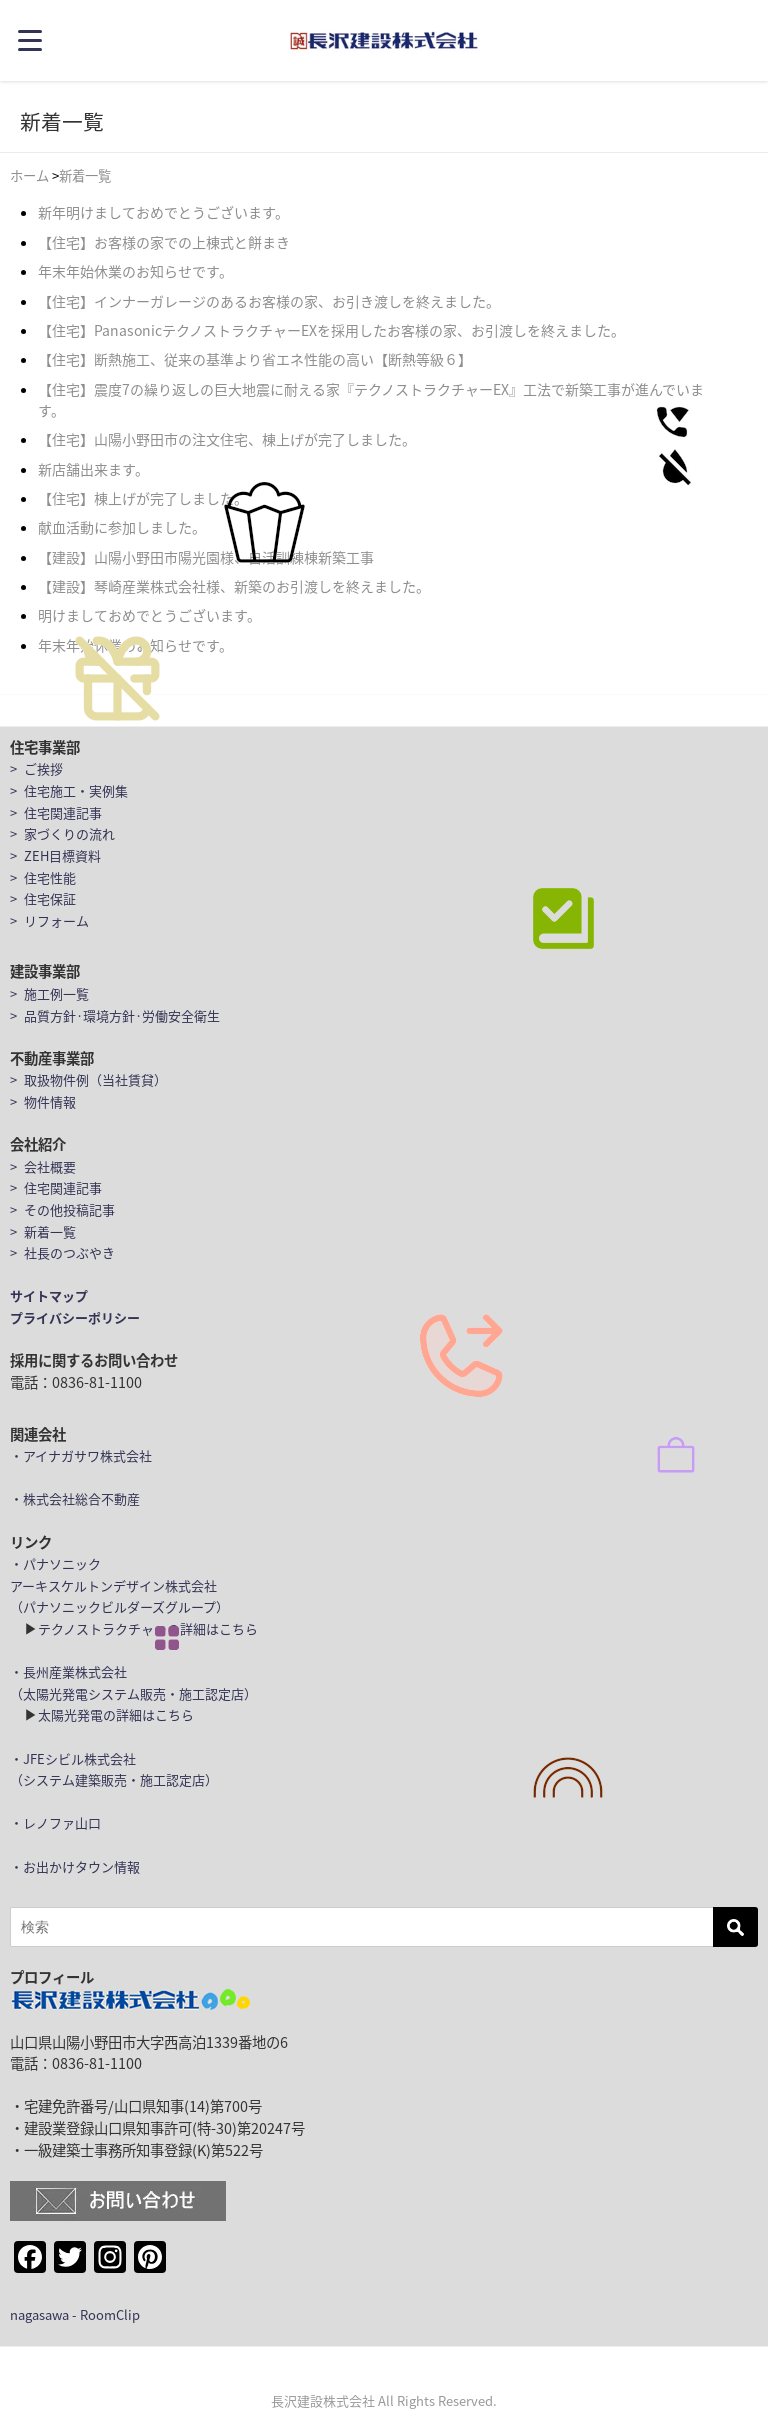 This screenshot has height=2436, width=768. Describe the element at coordinates (563, 918) in the screenshot. I see `view server rules channel` at that location.